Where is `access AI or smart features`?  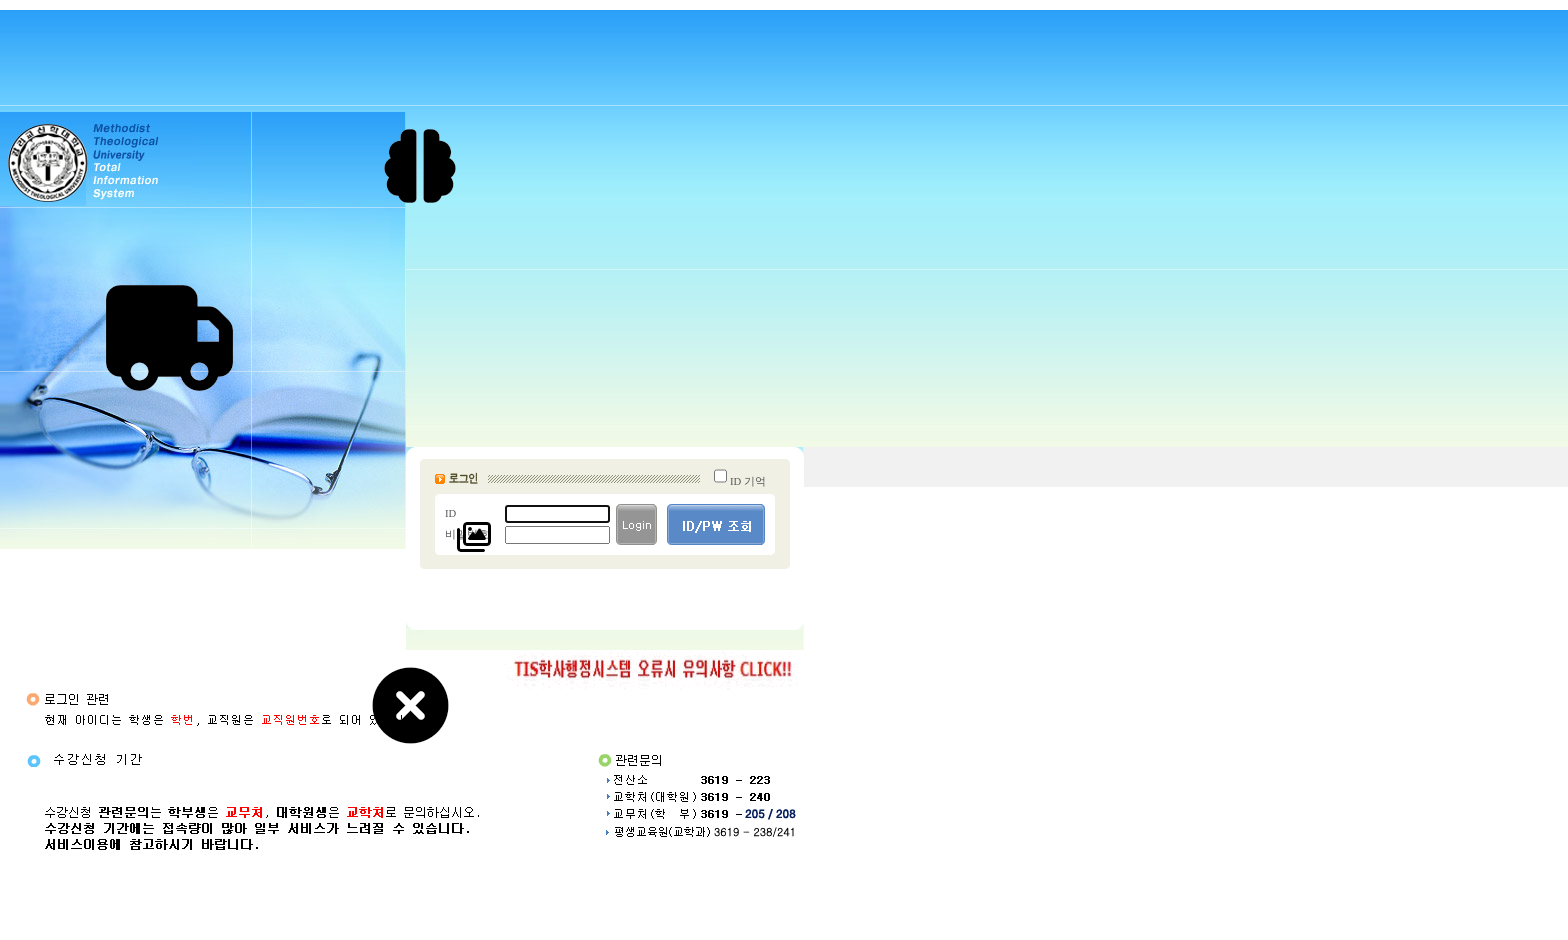
access AI or smart features is located at coordinates (420, 166).